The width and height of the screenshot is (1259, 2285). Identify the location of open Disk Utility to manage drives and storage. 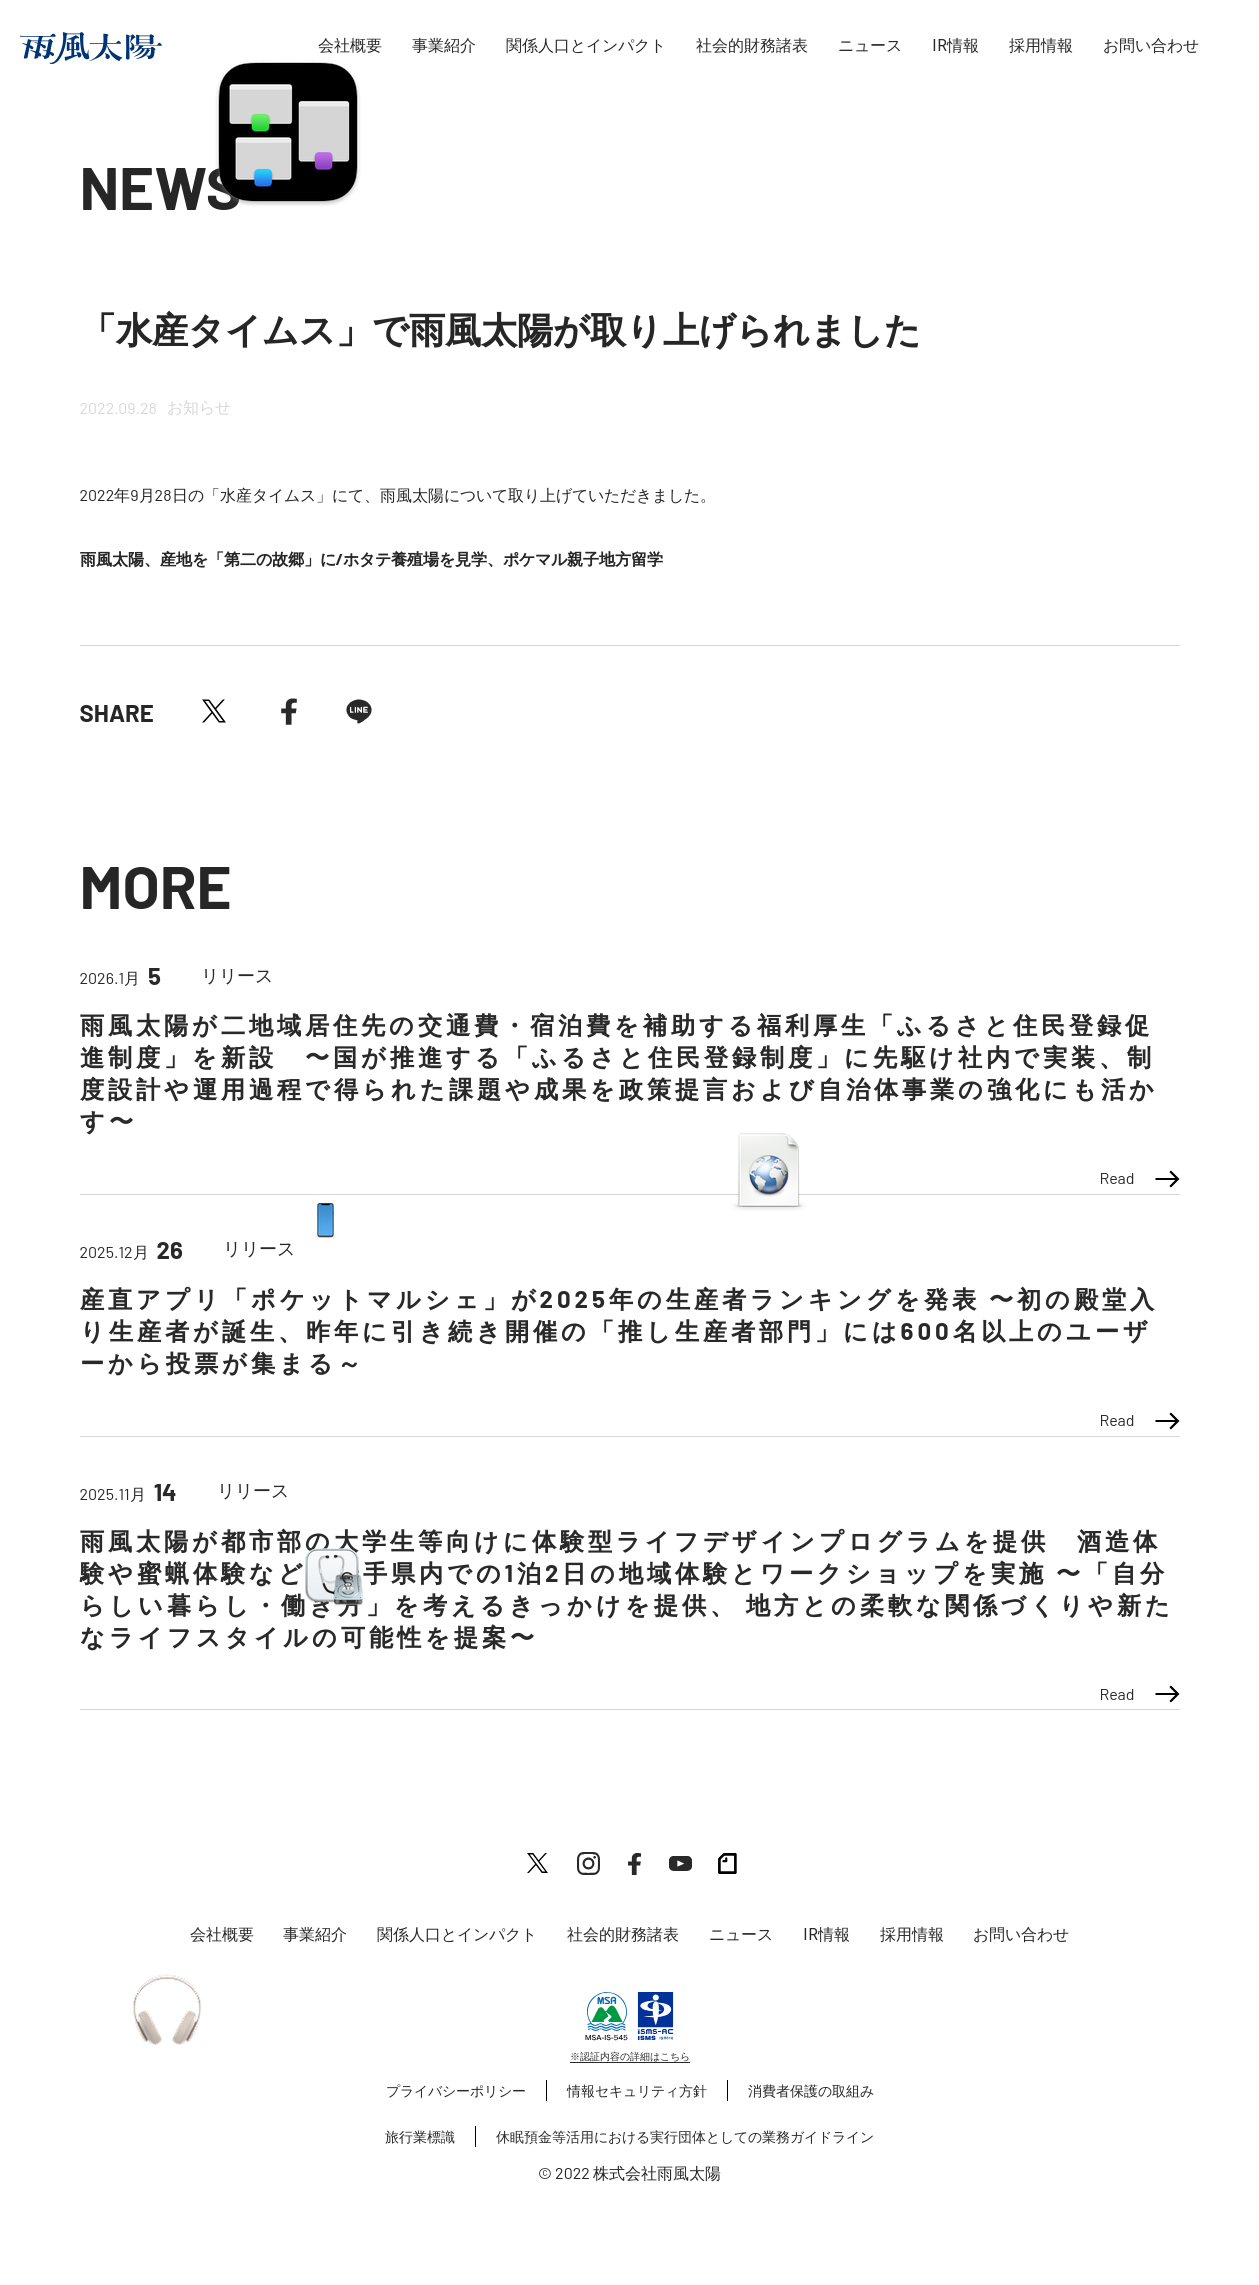
(332, 1575).